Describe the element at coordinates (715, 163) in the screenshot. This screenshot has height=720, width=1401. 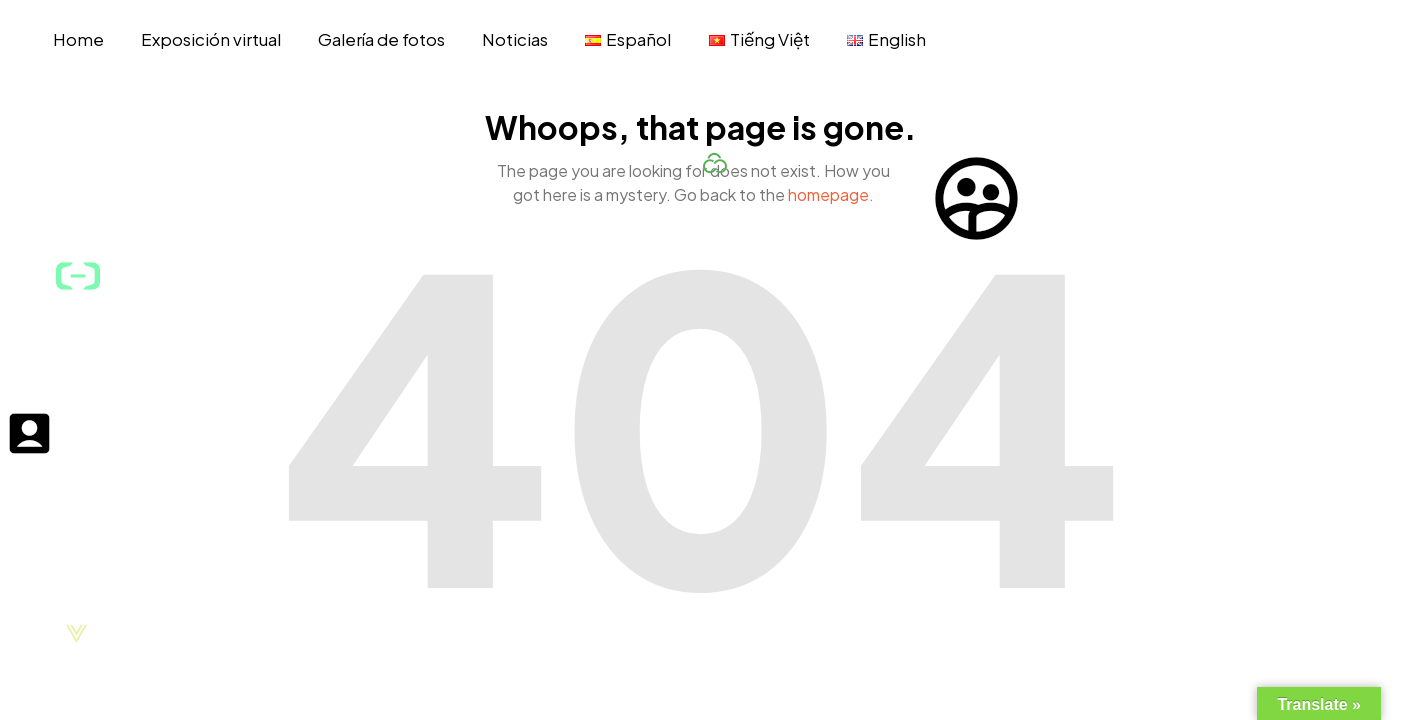
I see `contabo cloud hosting services logo` at that location.